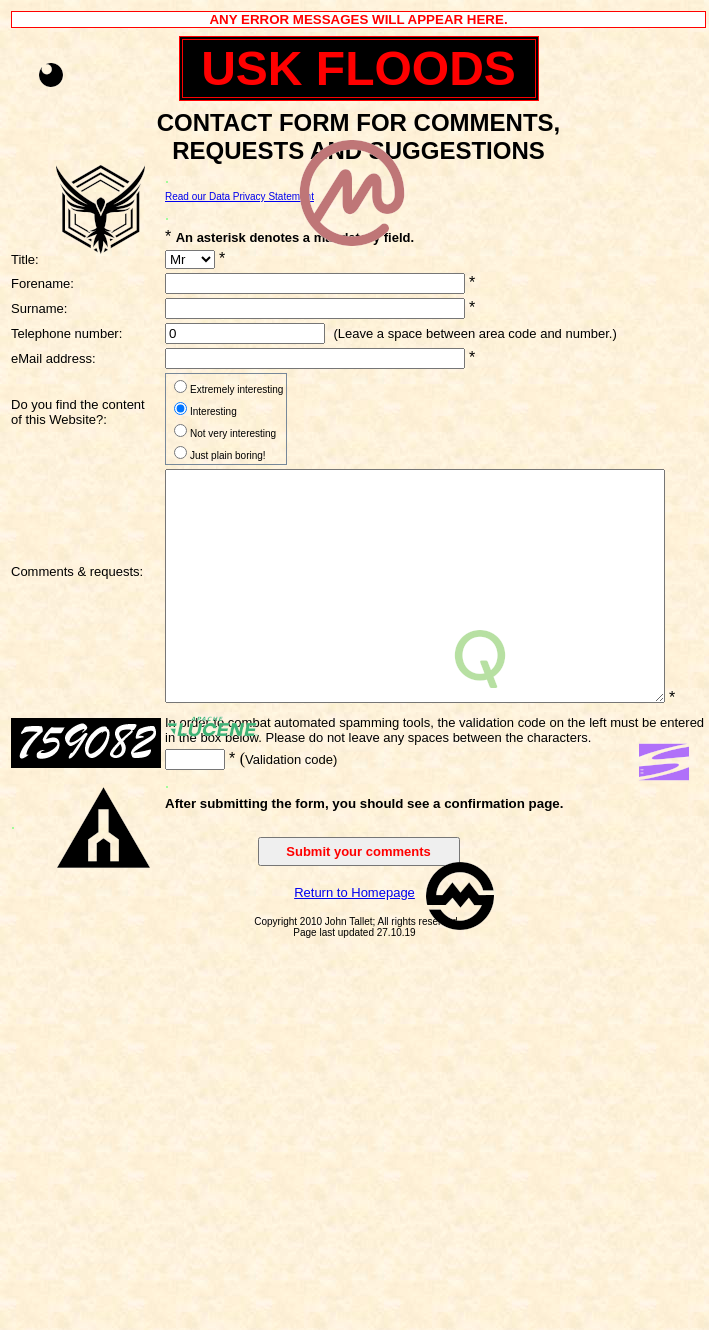 This screenshot has width=709, height=1330. What do you see at coordinates (51, 75) in the screenshot?
I see `redsys payment processing logo` at bounding box center [51, 75].